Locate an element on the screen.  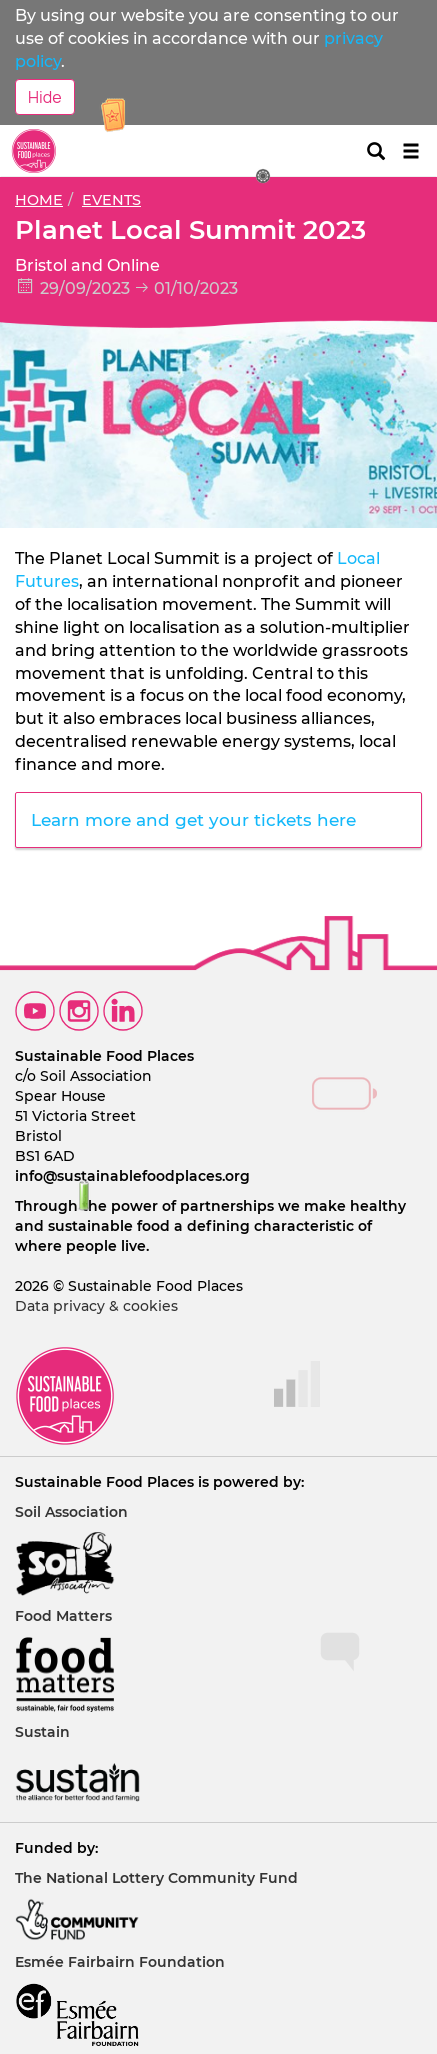
indicates battery is completely empty is located at coordinates (344, 1093).